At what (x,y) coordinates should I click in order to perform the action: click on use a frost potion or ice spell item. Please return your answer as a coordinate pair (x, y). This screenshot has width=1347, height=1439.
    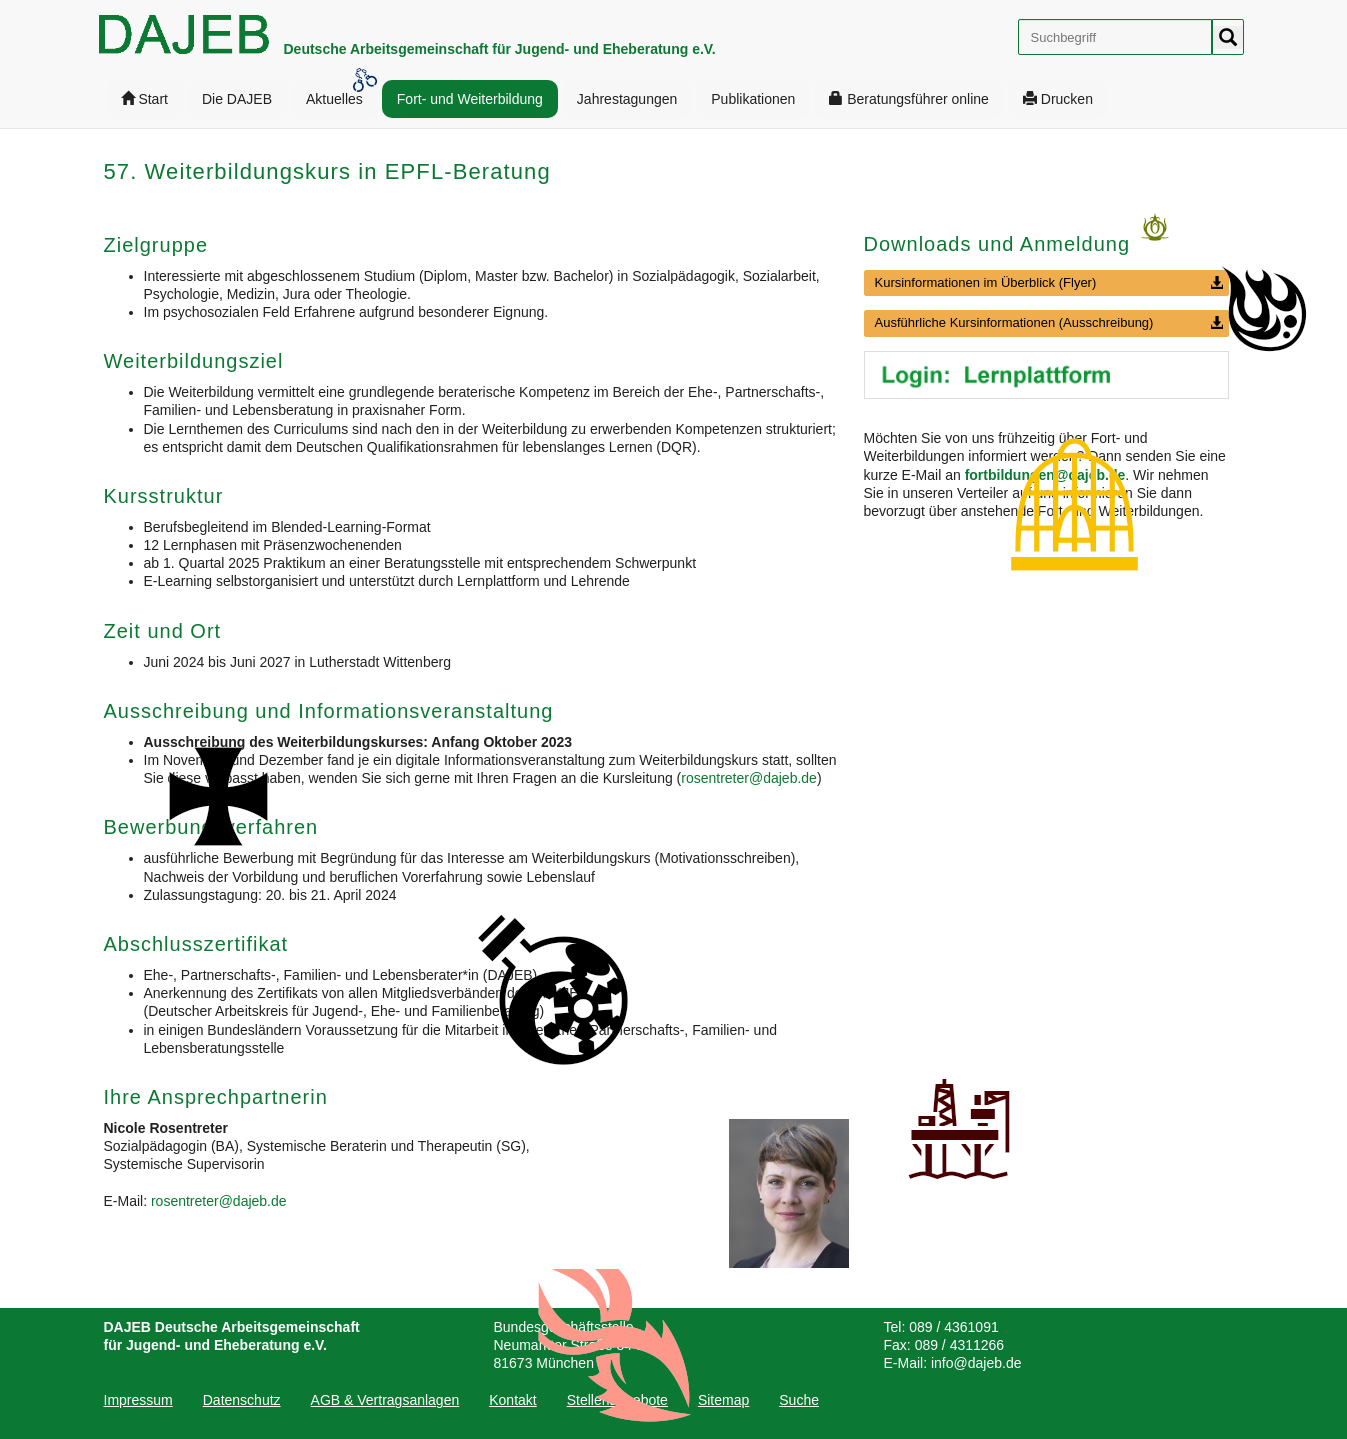
    Looking at the image, I should click on (552, 988).